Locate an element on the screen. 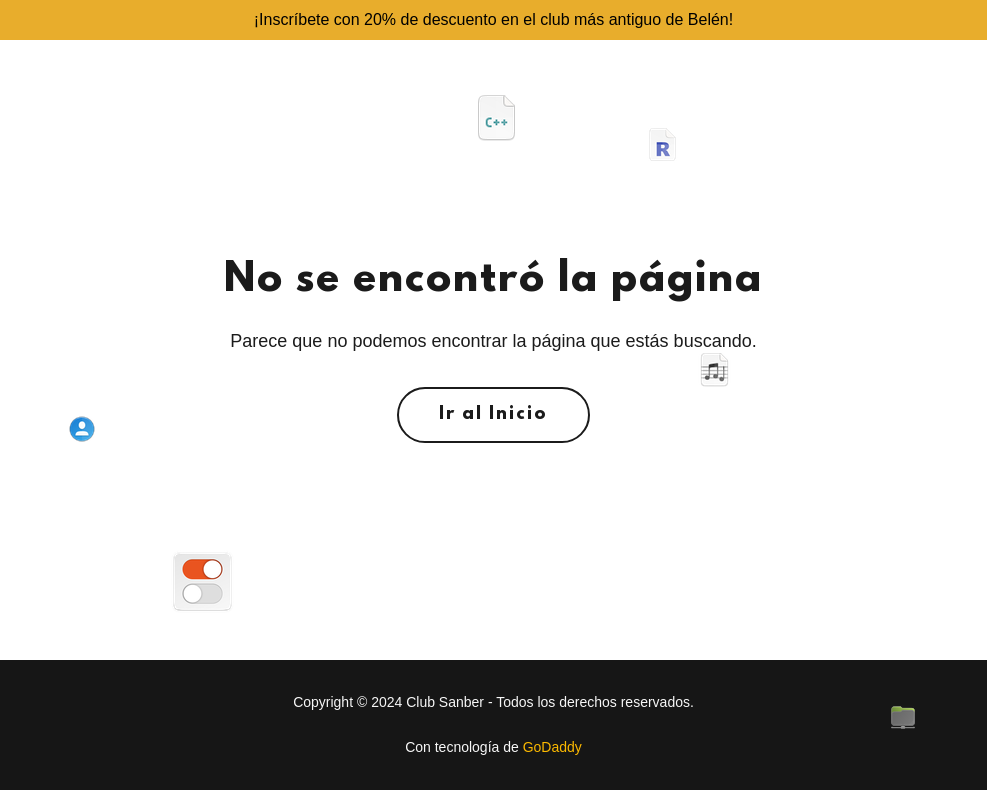 The height and width of the screenshot is (790, 987). an eMelody ringtone file is located at coordinates (714, 369).